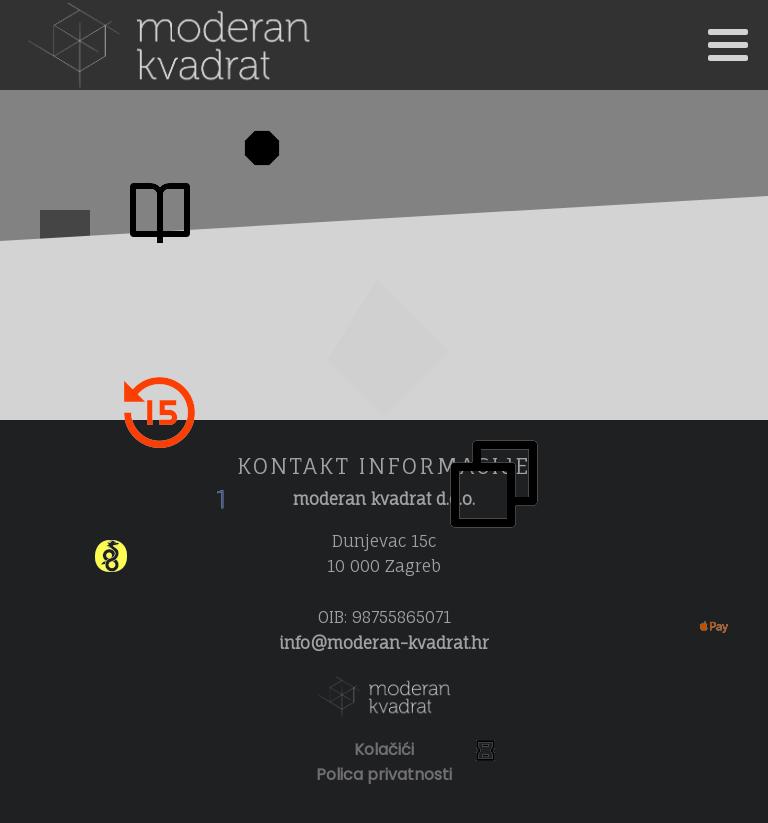 This screenshot has height=823, width=768. Describe the element at coordinates (159, 412) in the screenshot. I see `rewind 15 seconds` at that location.